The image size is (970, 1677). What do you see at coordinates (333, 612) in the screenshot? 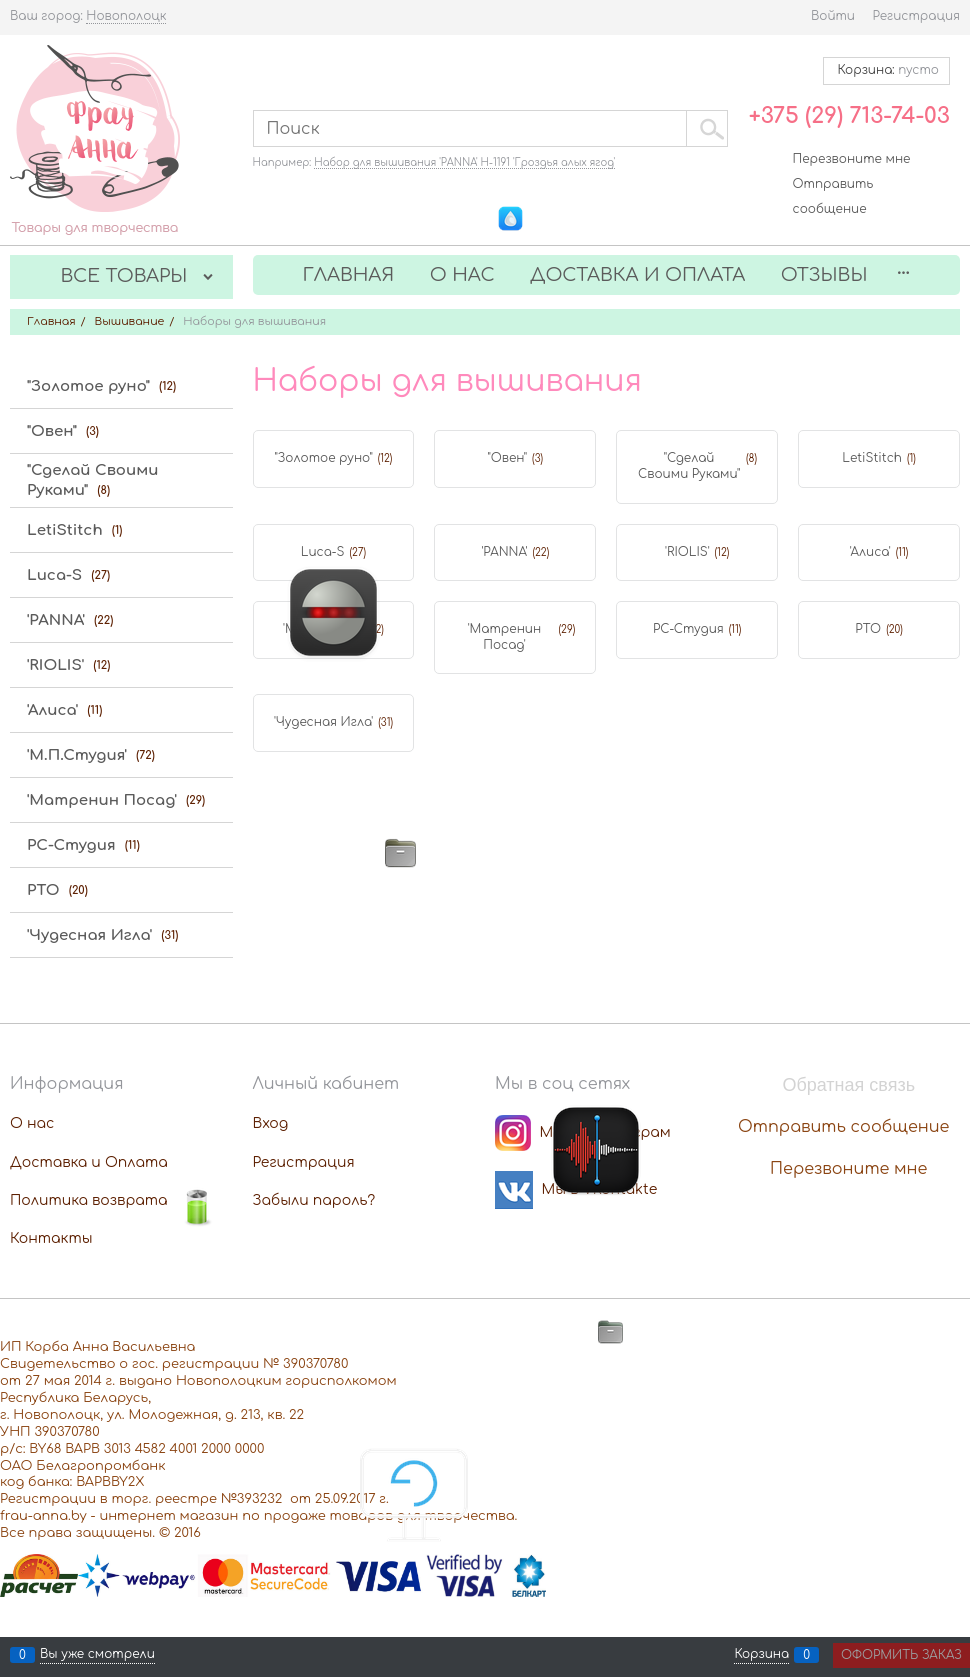
I see `launch gnome robots game` at bounding box center [333, 612].